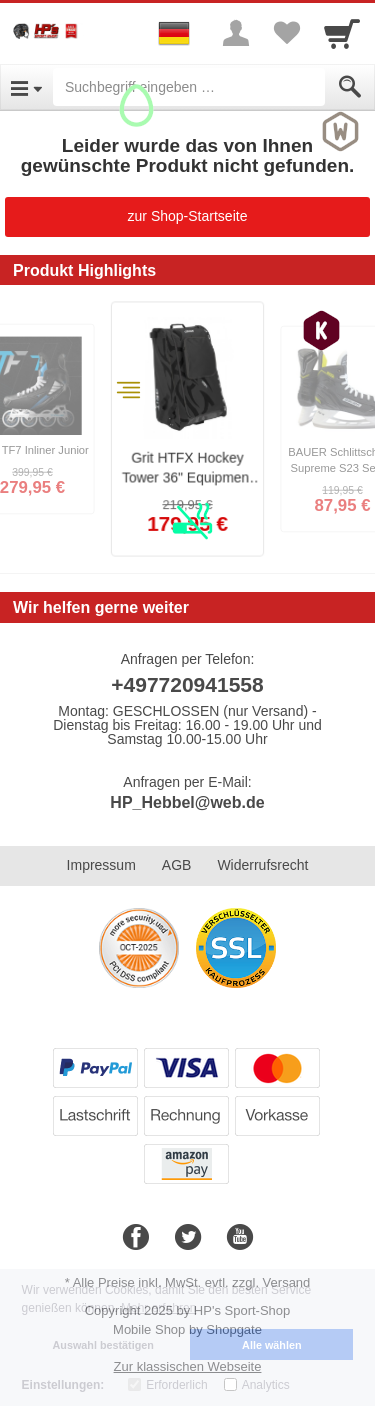 The height and width of the screenshot is (1406, 375). Describe the element at coordinates (136, 105) in the screenshot. I see `indicates egg or egg-containing ingredients in food items` at that location.